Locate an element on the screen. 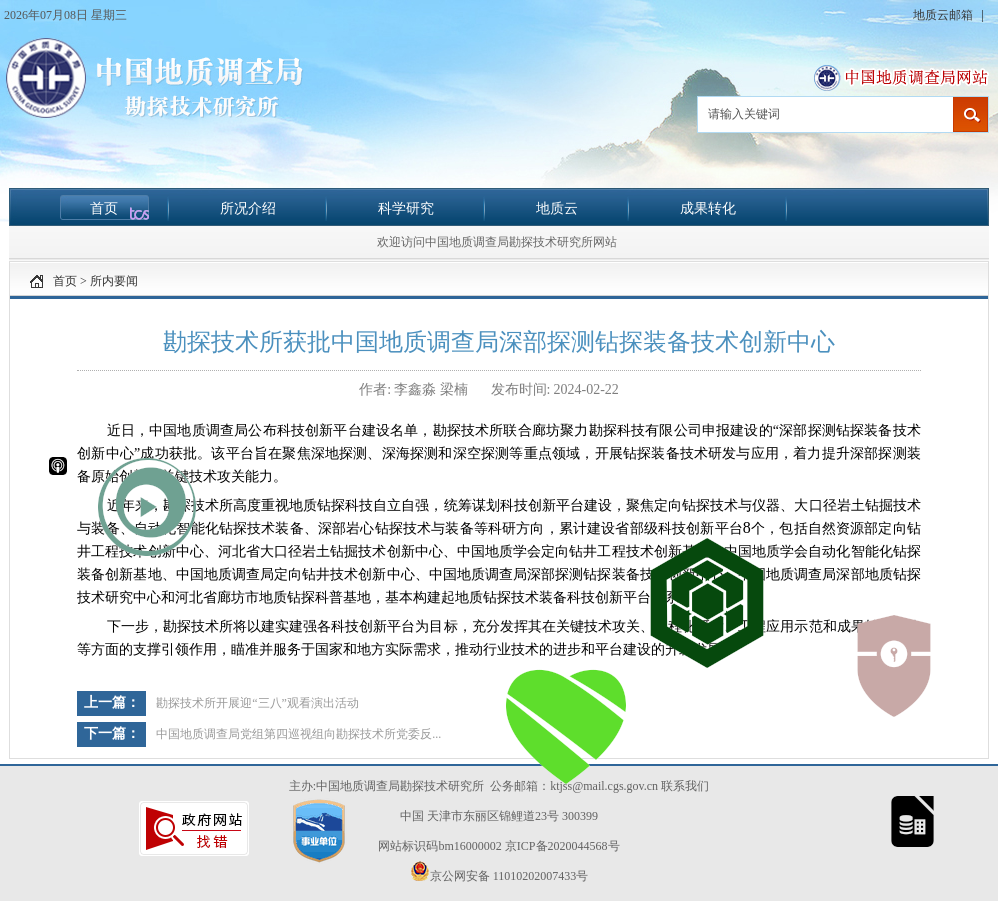 The image size is (998, 901). open apple podcasts app is located at coordinates (58, 466).